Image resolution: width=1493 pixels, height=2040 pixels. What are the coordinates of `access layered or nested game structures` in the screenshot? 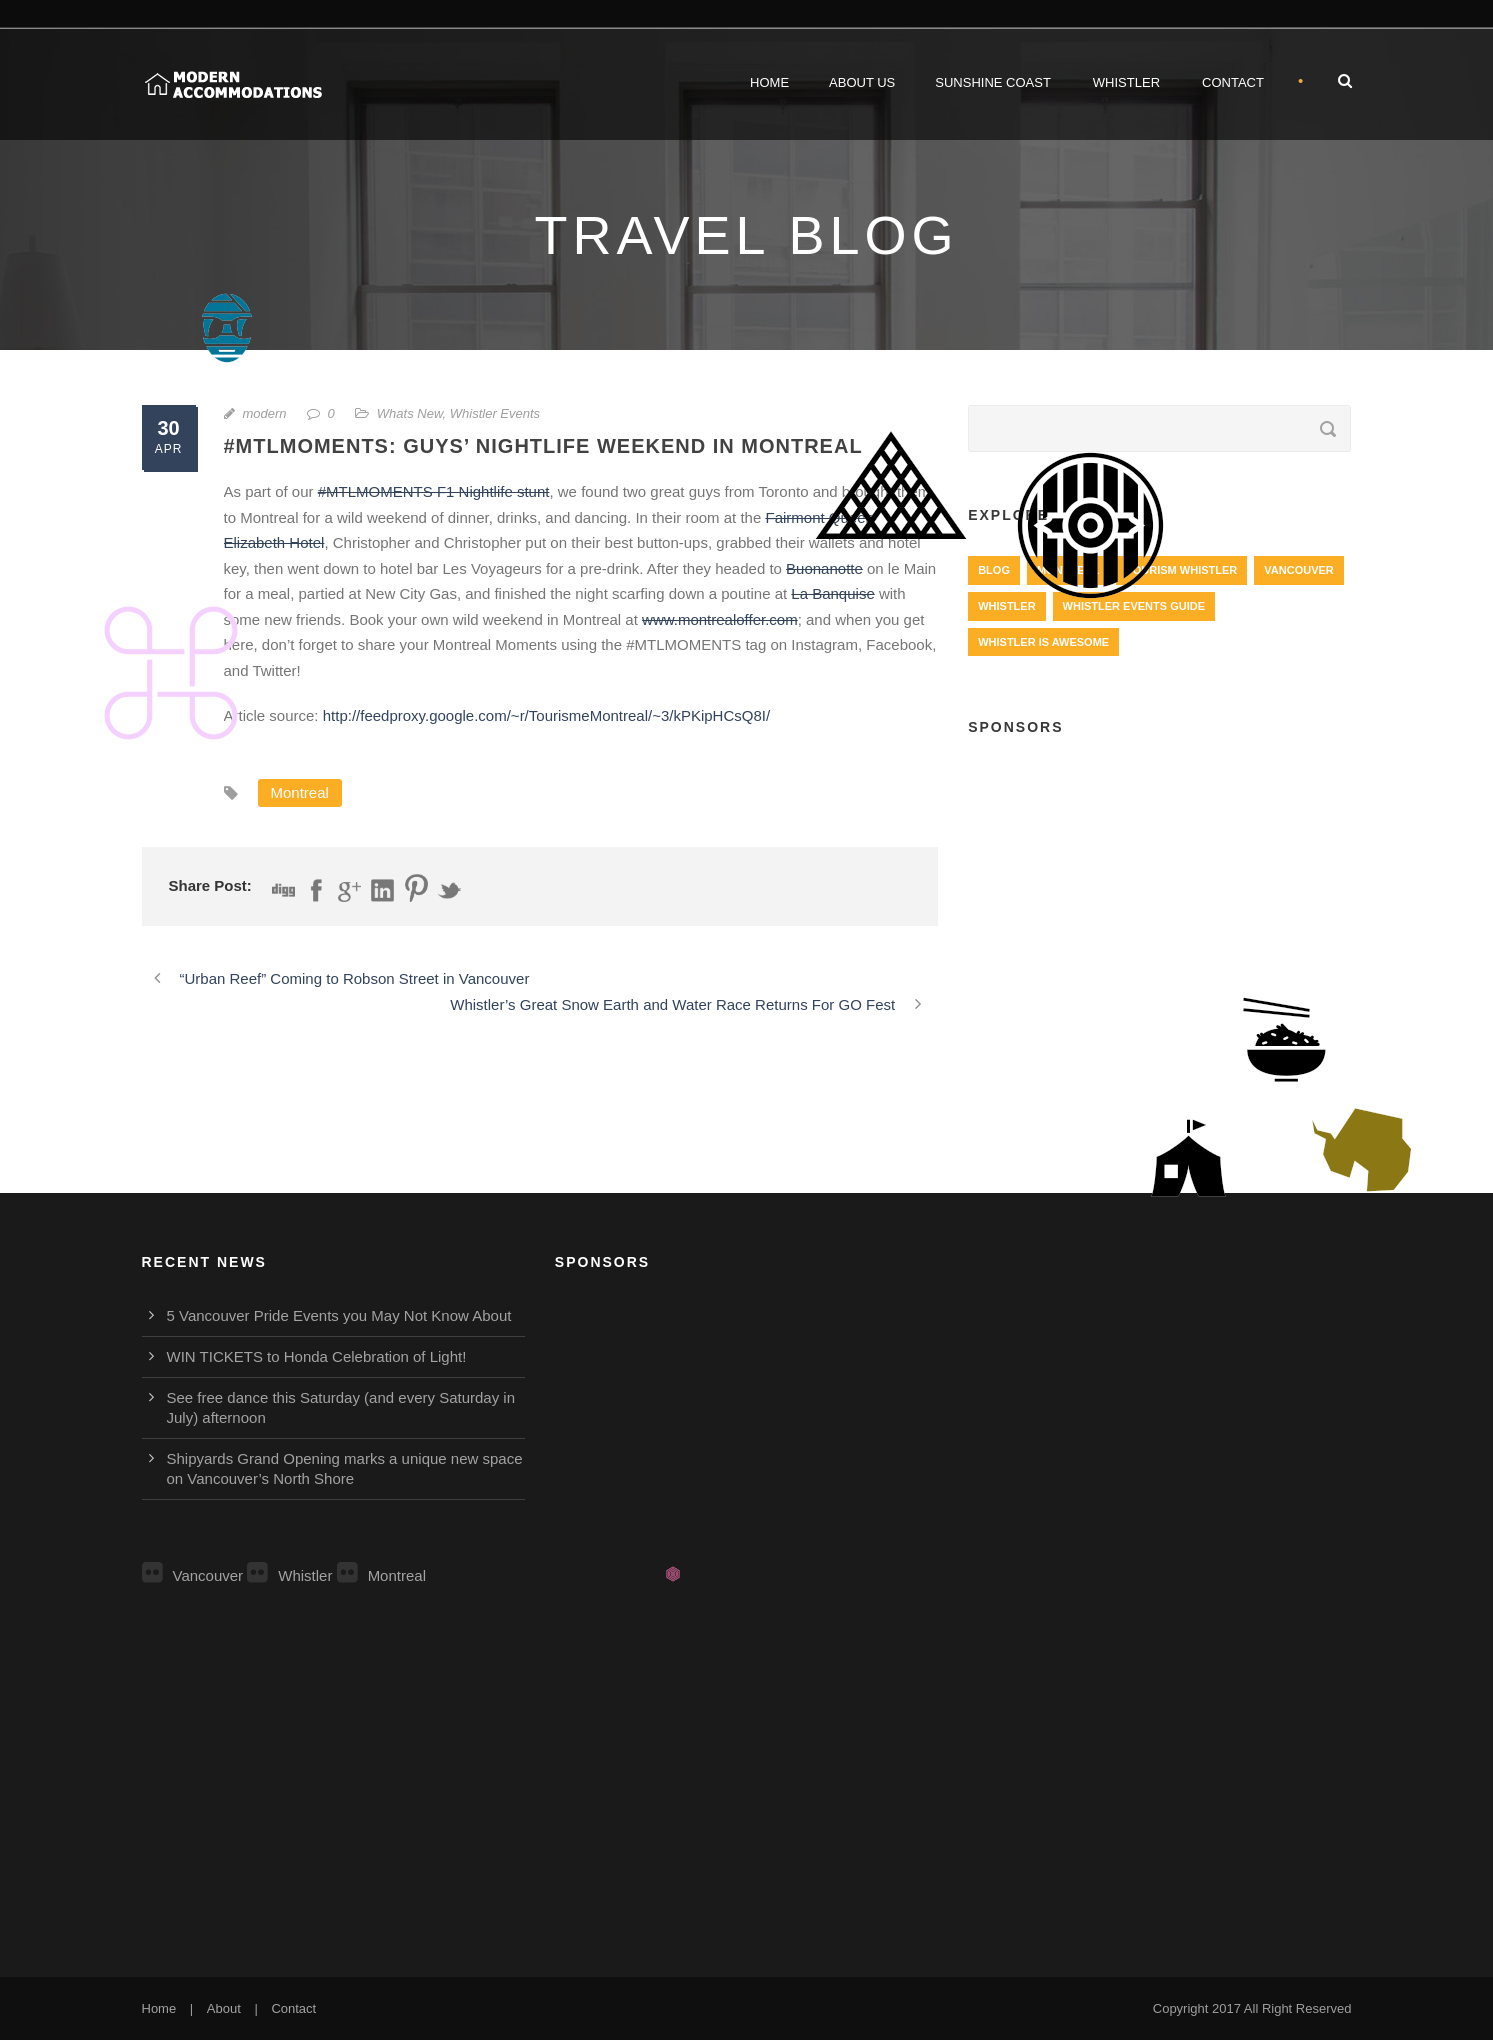 It's located at (673, 1574).